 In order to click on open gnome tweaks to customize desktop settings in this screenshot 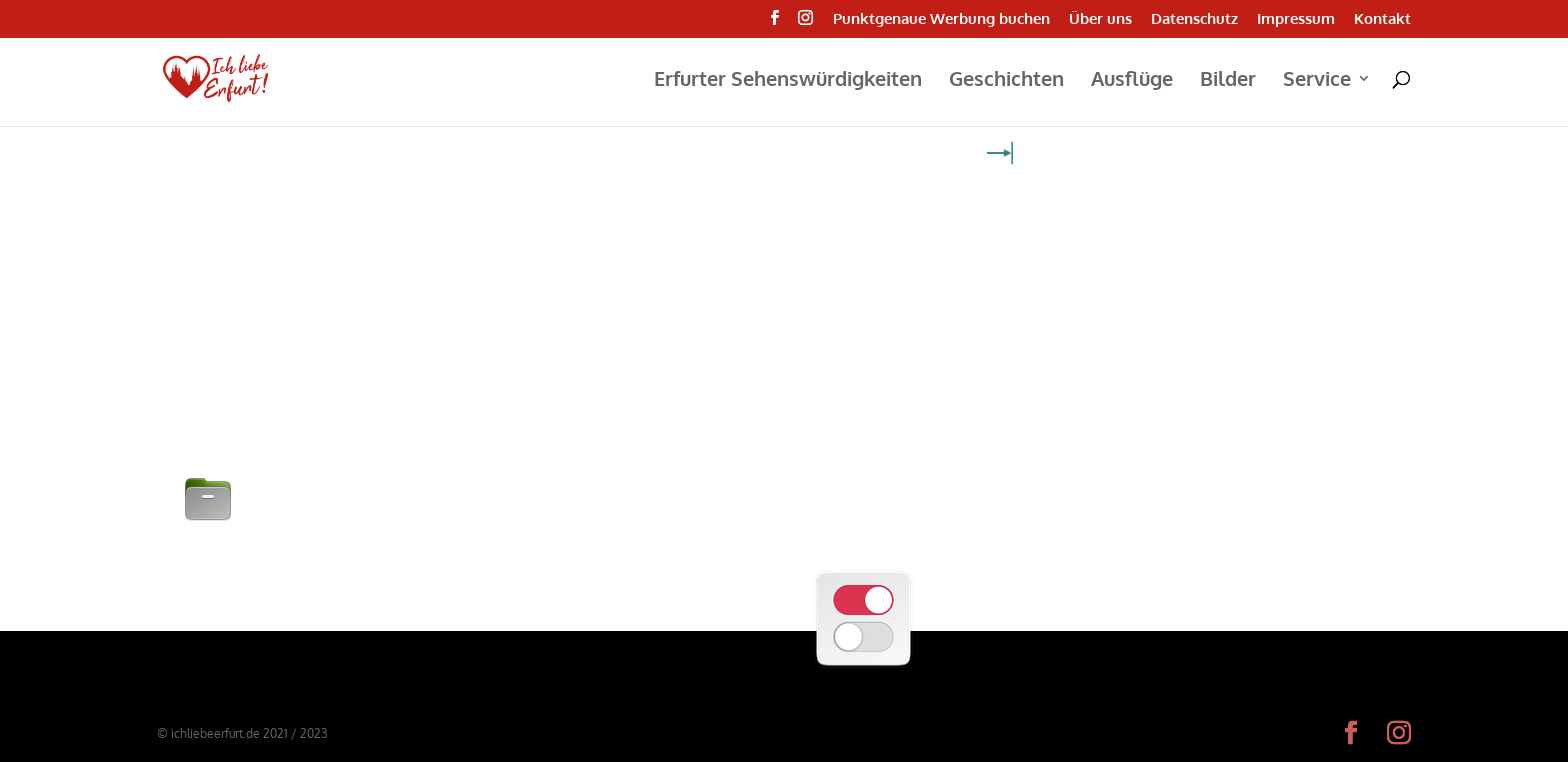, I will do `click(863, 618)`.